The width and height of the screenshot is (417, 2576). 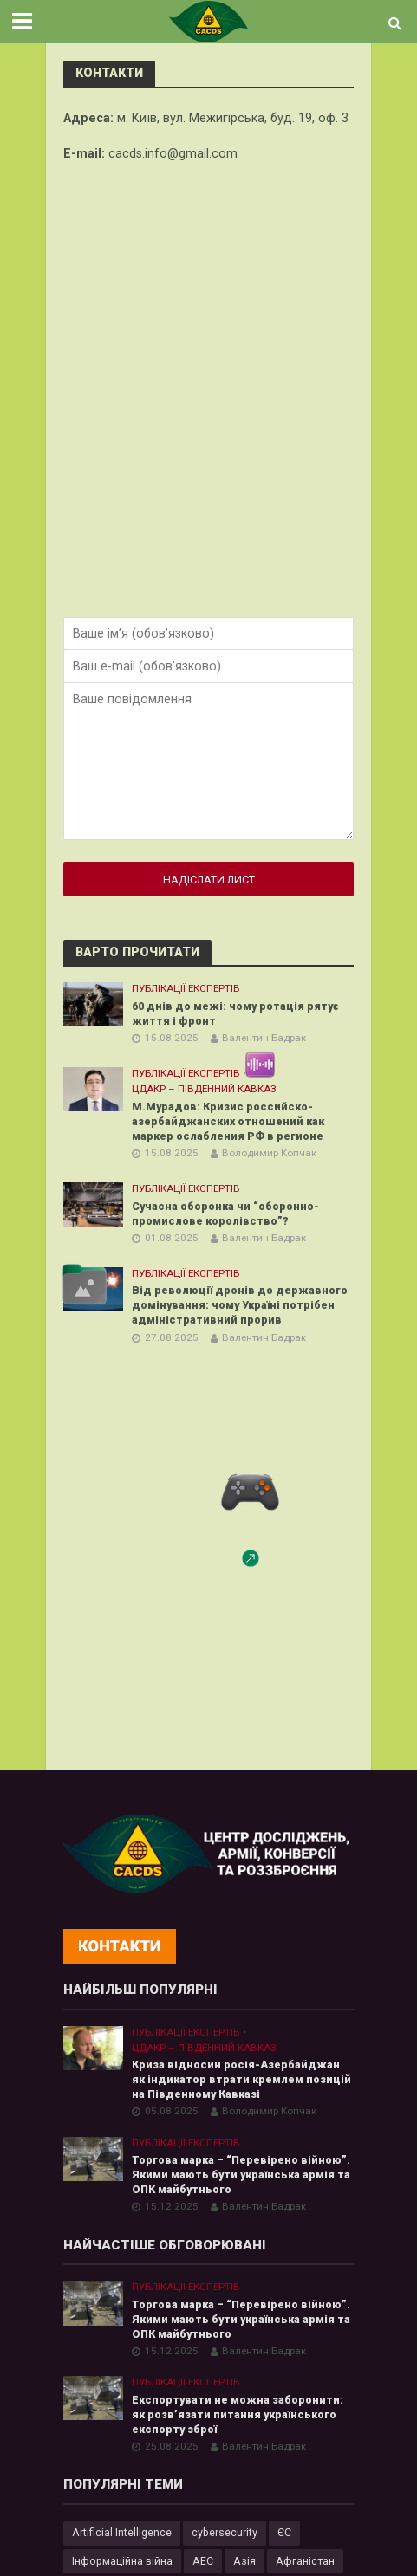 What do you see at coordinates (250, 1492) in the screenshot?
I see `configure game controller settings` at bounding box center [250, 1492].